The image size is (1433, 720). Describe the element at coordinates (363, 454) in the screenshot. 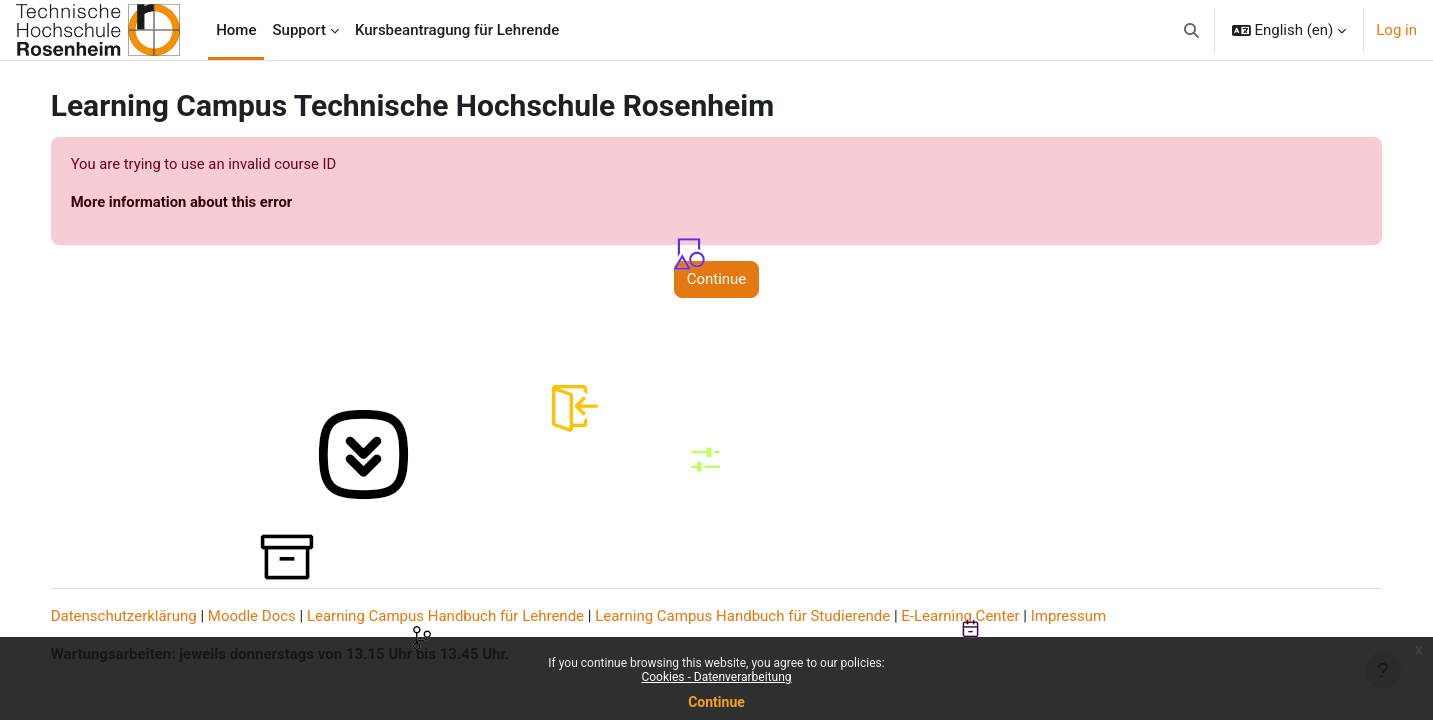

I see `expand content or show more items below` at that location.